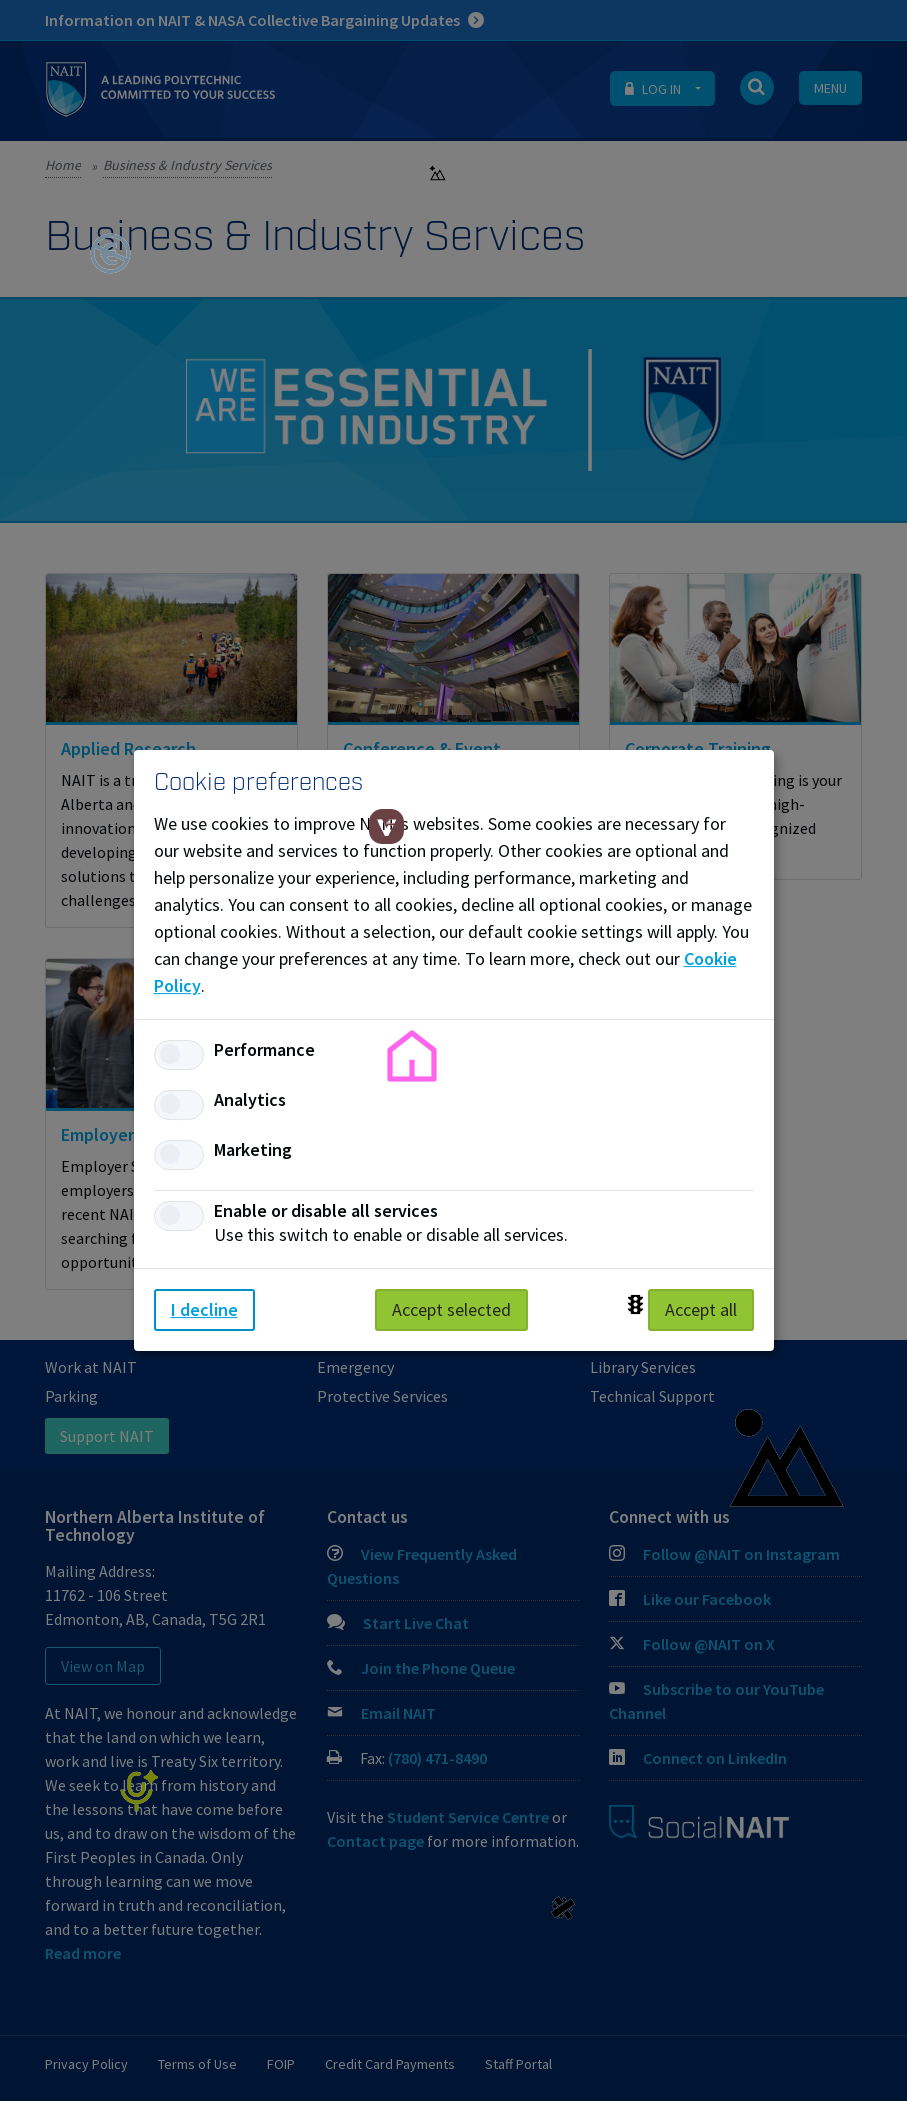 The width and height of the screenshot is (907, 2101). Describe the element at coordinates (386, 826) in the screenshot. I see `verdaccio private npm registry logo` at that location.